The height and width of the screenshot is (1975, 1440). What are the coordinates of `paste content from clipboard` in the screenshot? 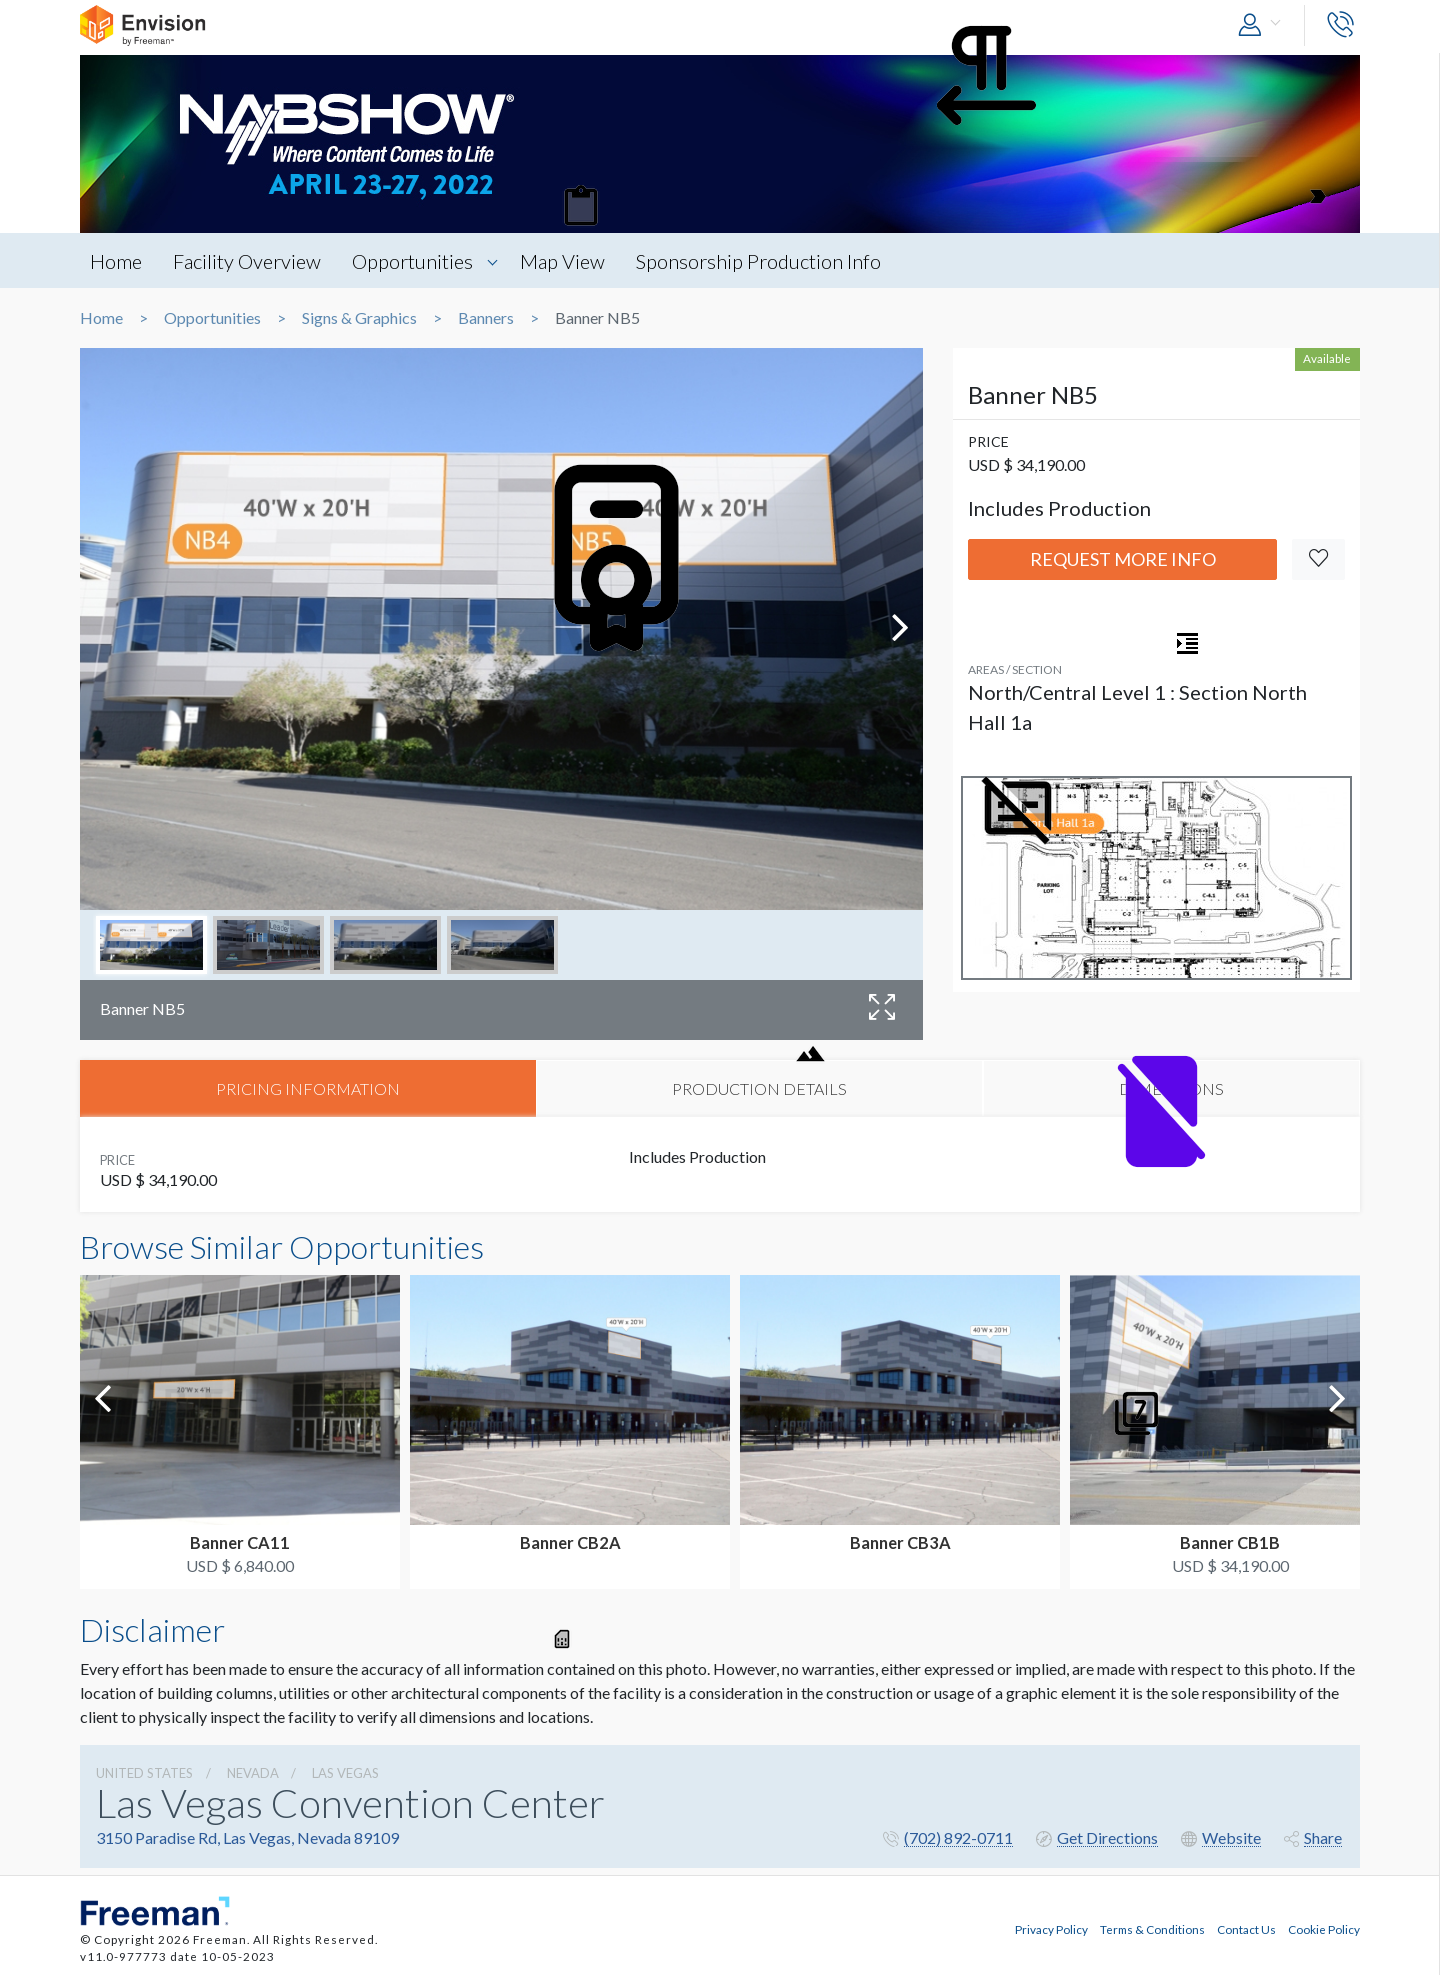 It's located at (581, 207).